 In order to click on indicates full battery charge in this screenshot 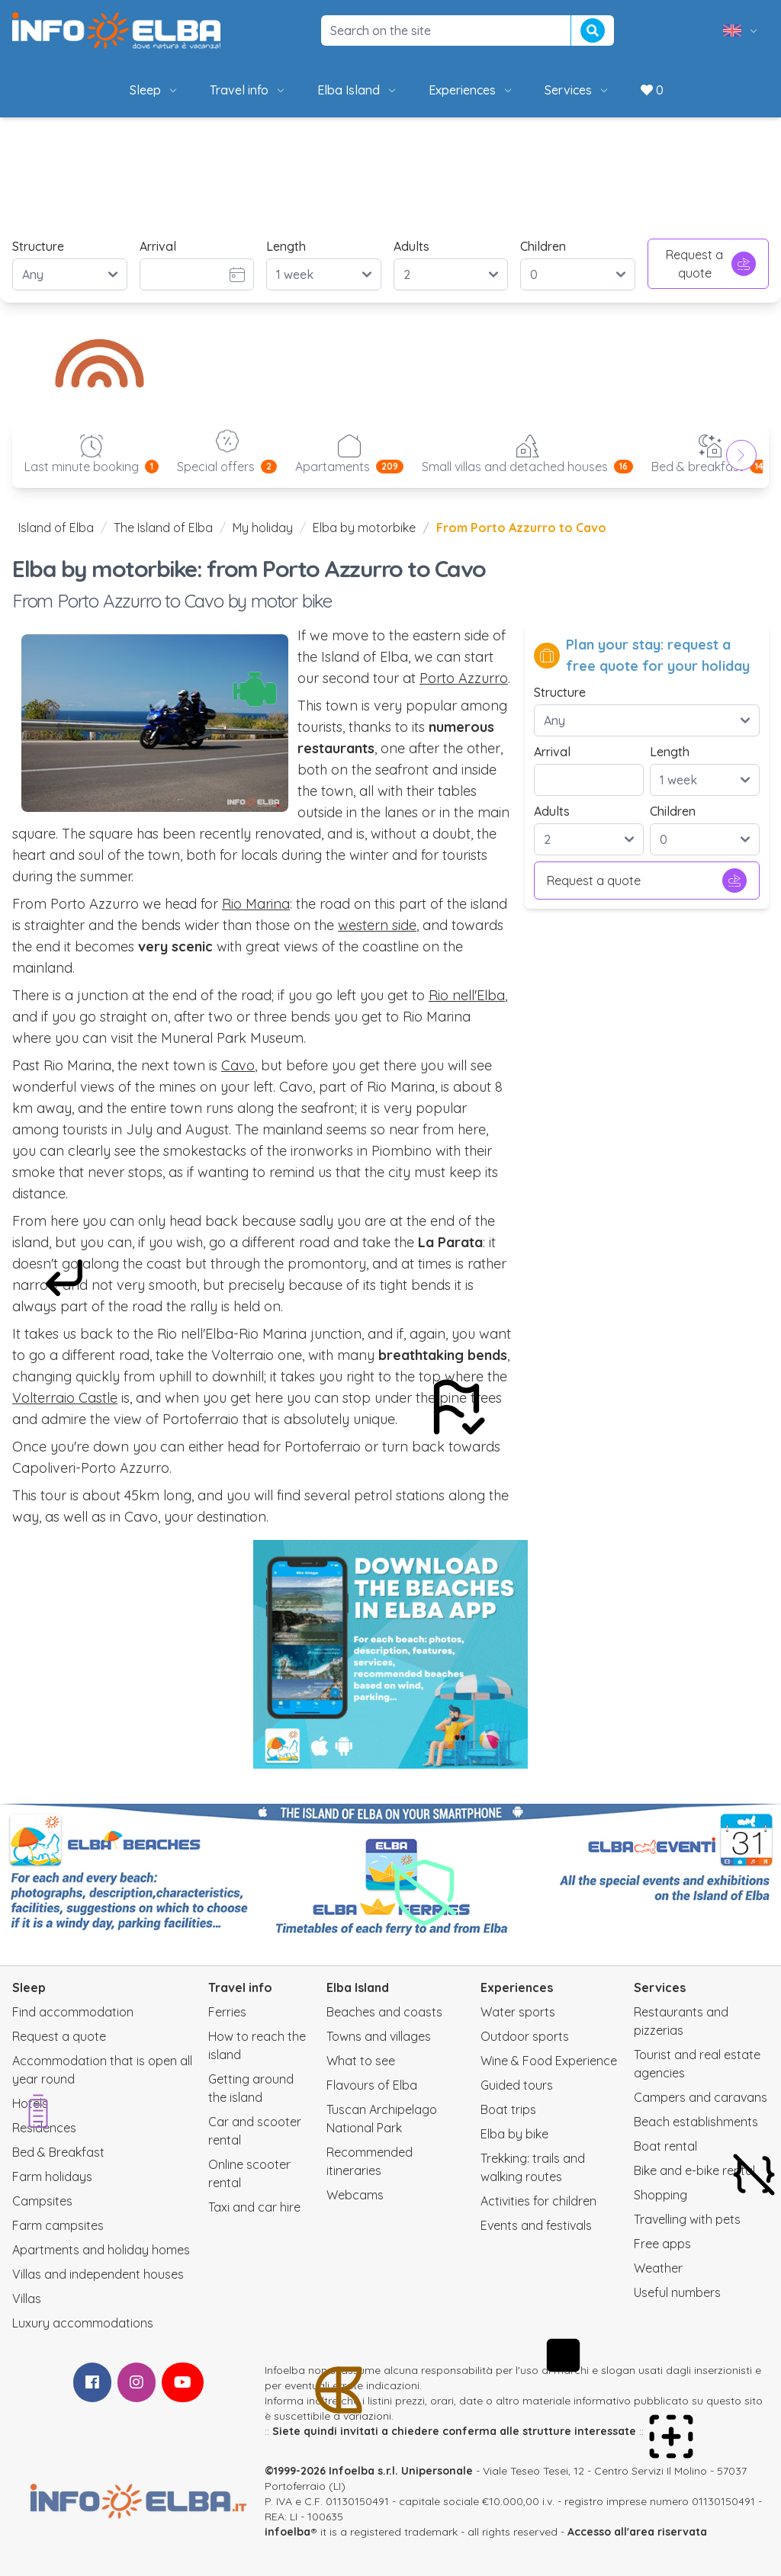, I will do `click(38, 2112)`.